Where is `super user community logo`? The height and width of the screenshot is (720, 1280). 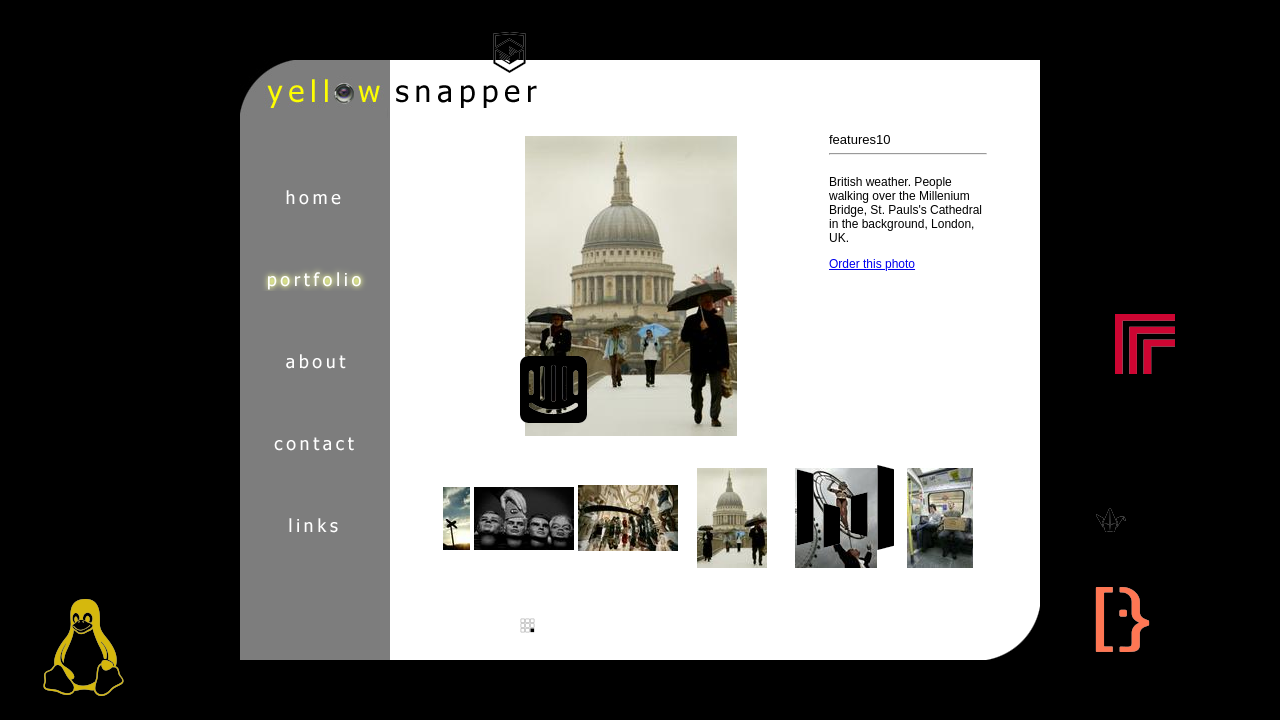 super user community logo is located at coordinates (1122, 619).